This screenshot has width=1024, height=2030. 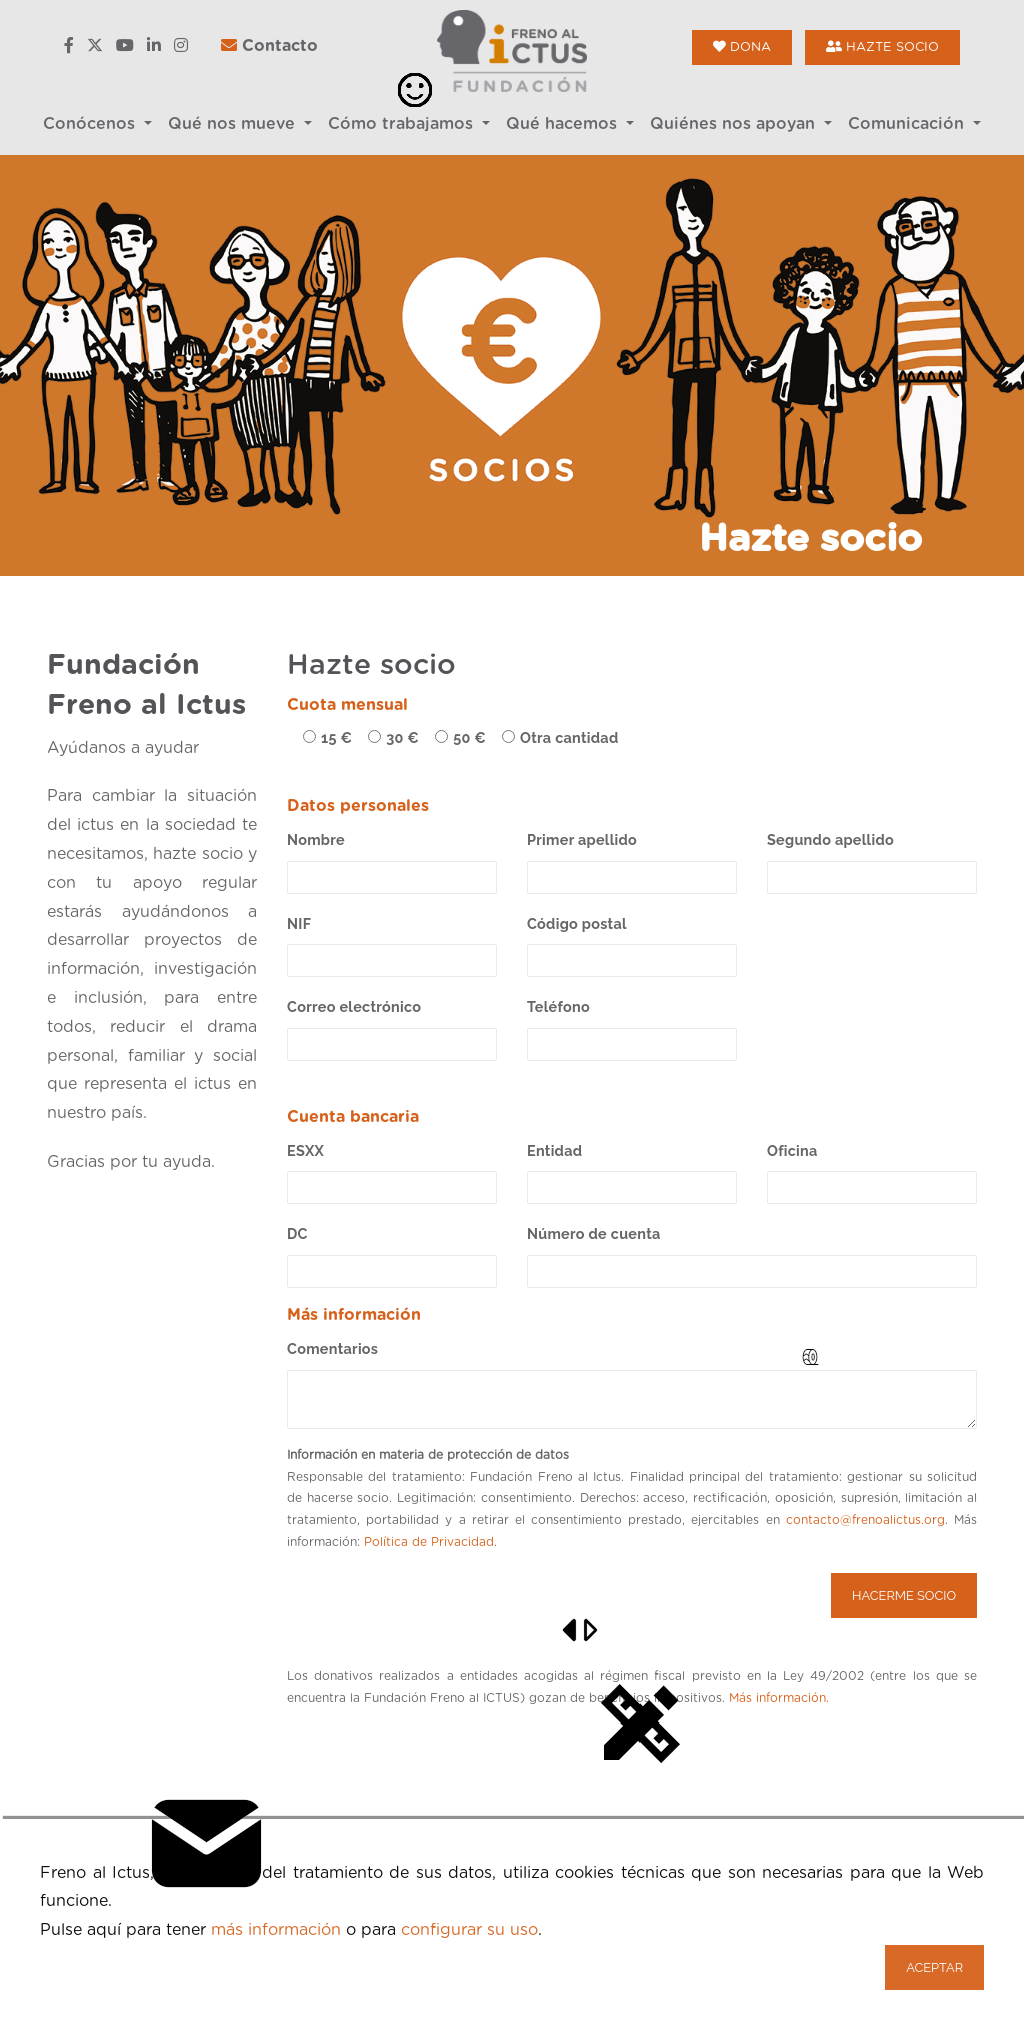 What do you see at coordinates (415, 90) in the screenshot?
I see `add a reaction or emoji to a message` at bounding box center [415, 90].